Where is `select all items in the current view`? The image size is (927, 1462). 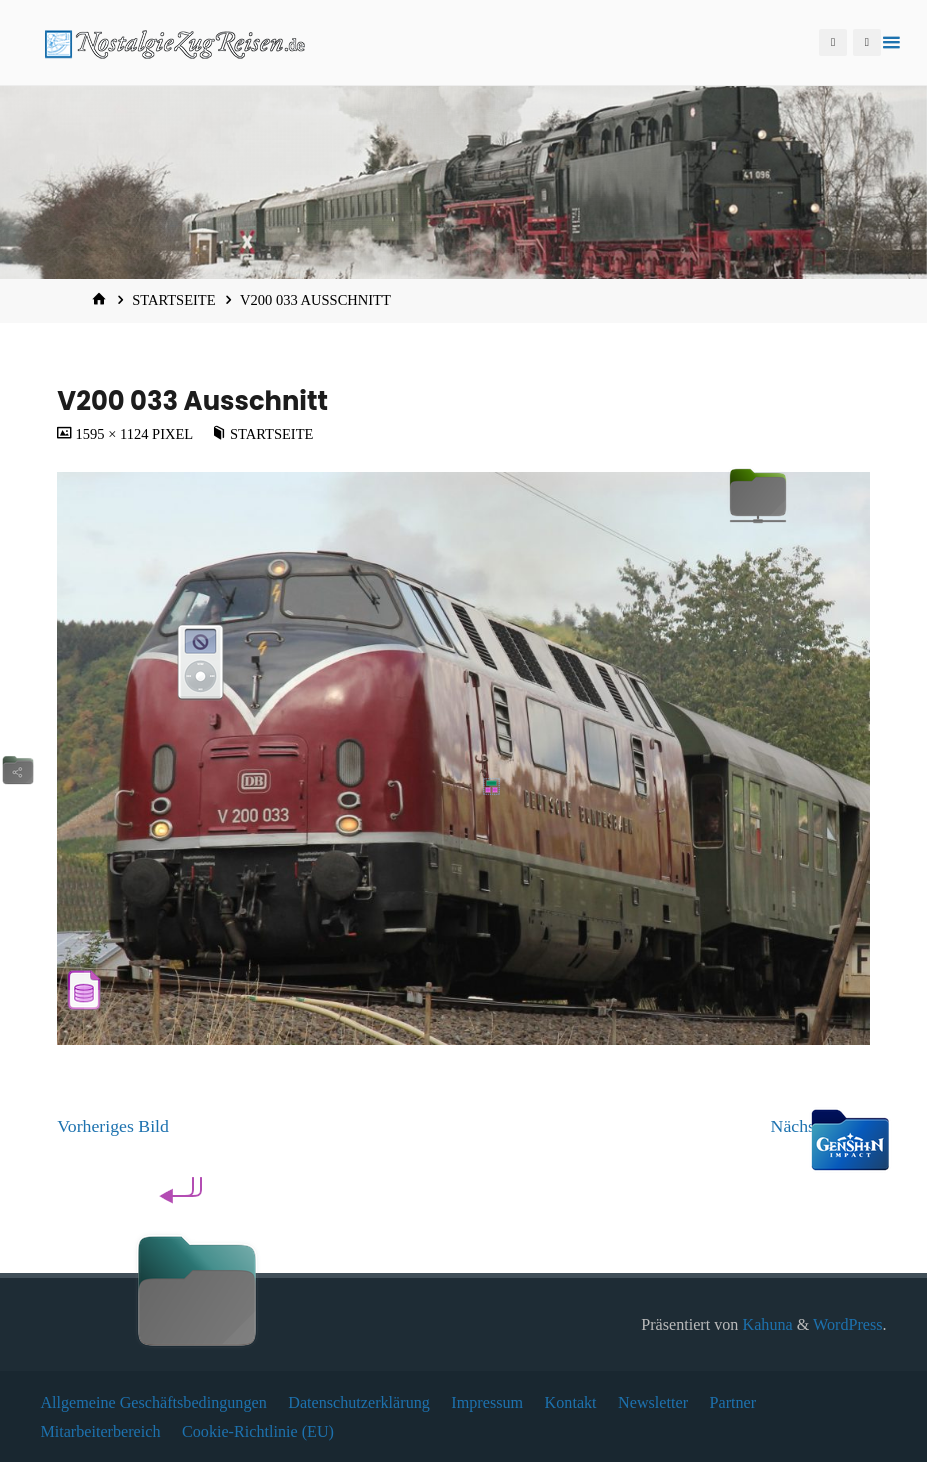
select all items in the current view is located at coordinates (491, 786).